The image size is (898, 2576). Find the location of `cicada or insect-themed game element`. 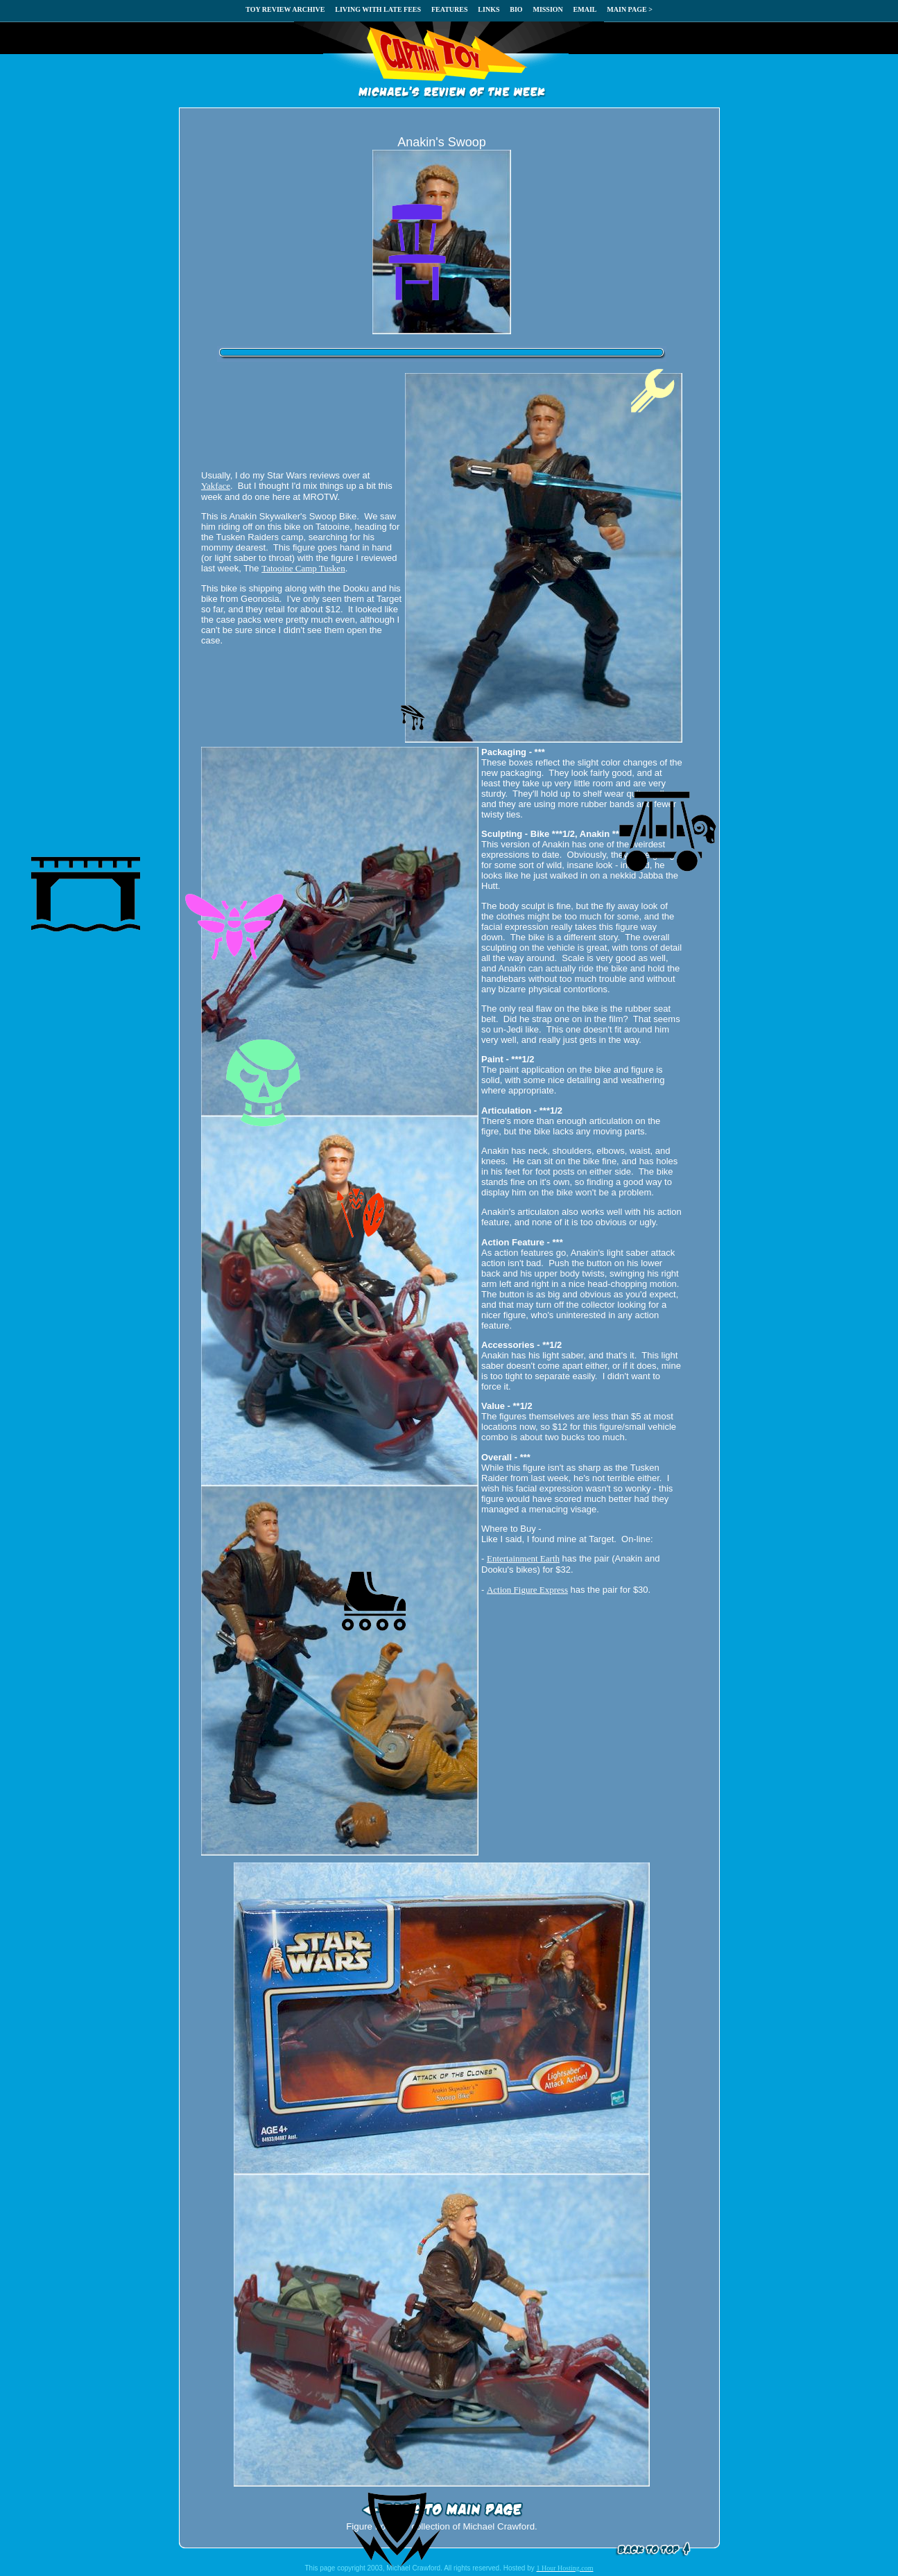

cicada or insect-themed game element is located at coordinates (234, 927).